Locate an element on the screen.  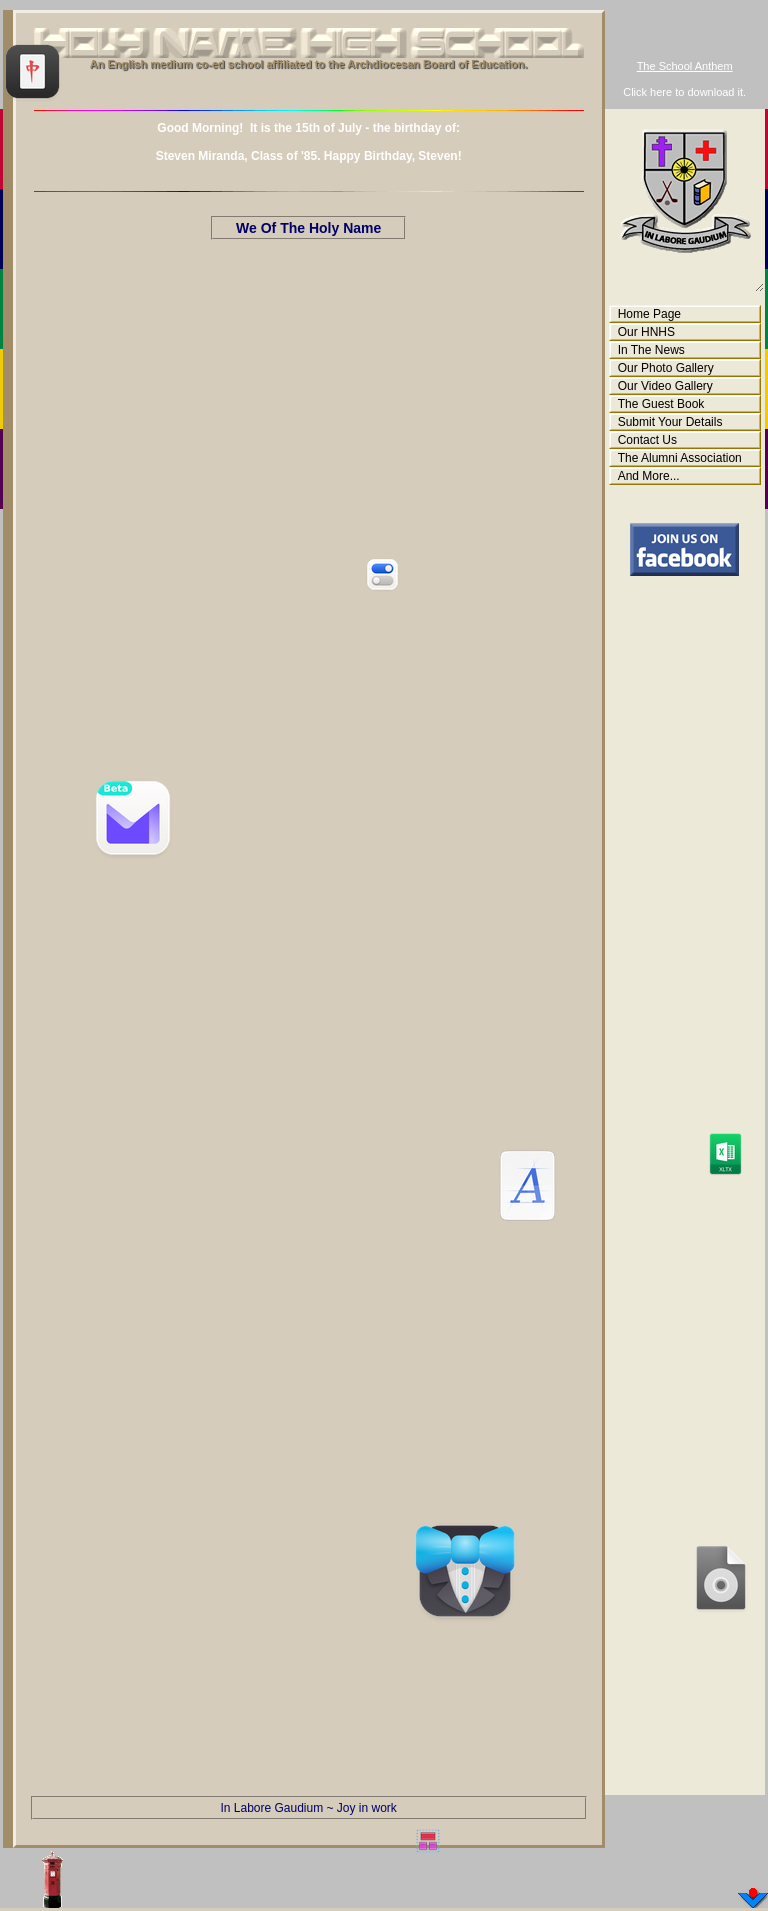
a TrueType font file is located at coordinates (527, 1185).